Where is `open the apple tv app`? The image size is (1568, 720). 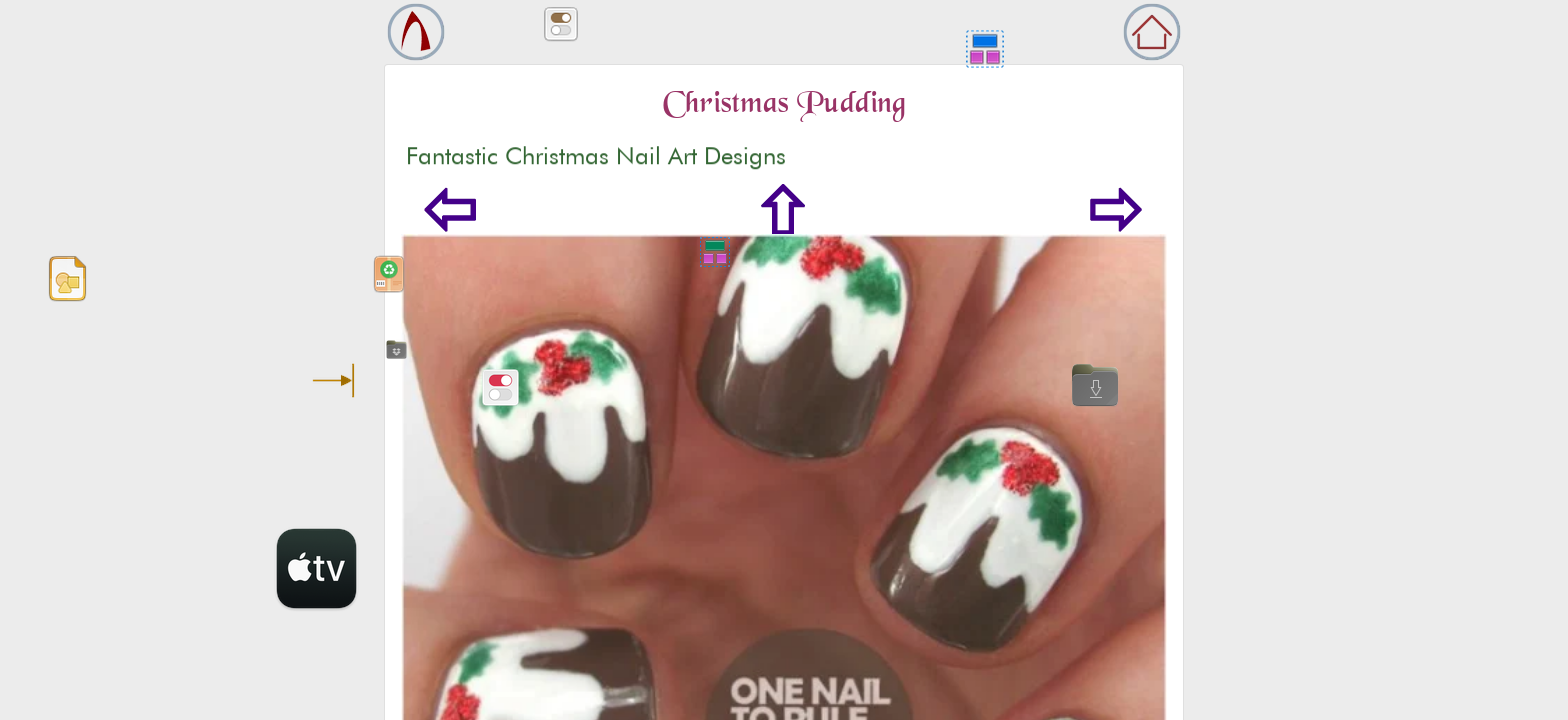
open the apple tv app is located at coordinates (316, 568).